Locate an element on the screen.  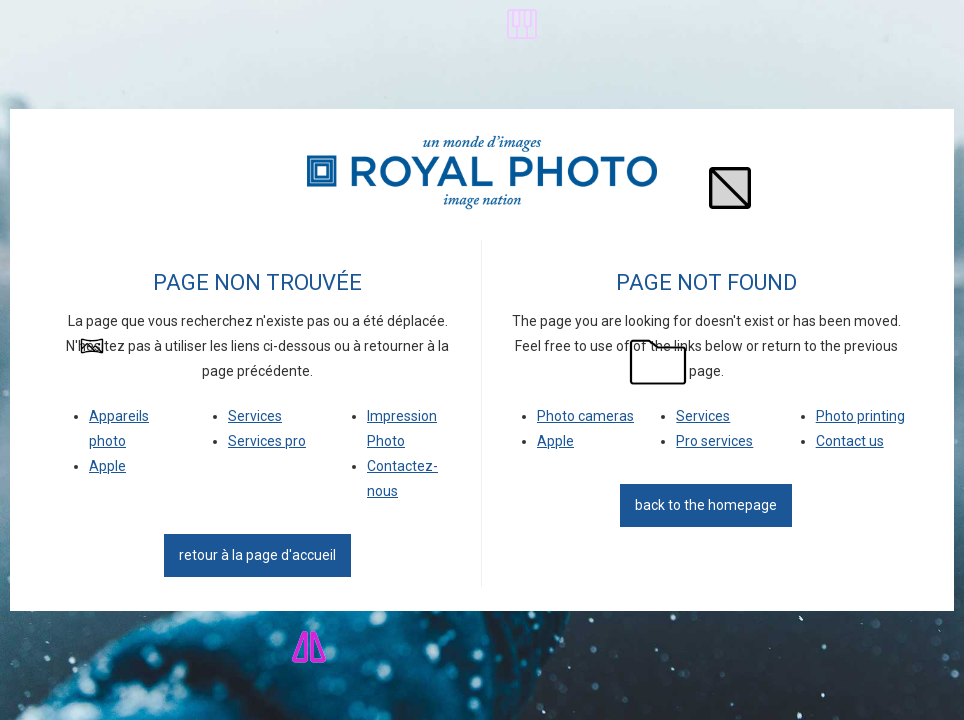
view panorama photos is located at coordinates (92, 346).